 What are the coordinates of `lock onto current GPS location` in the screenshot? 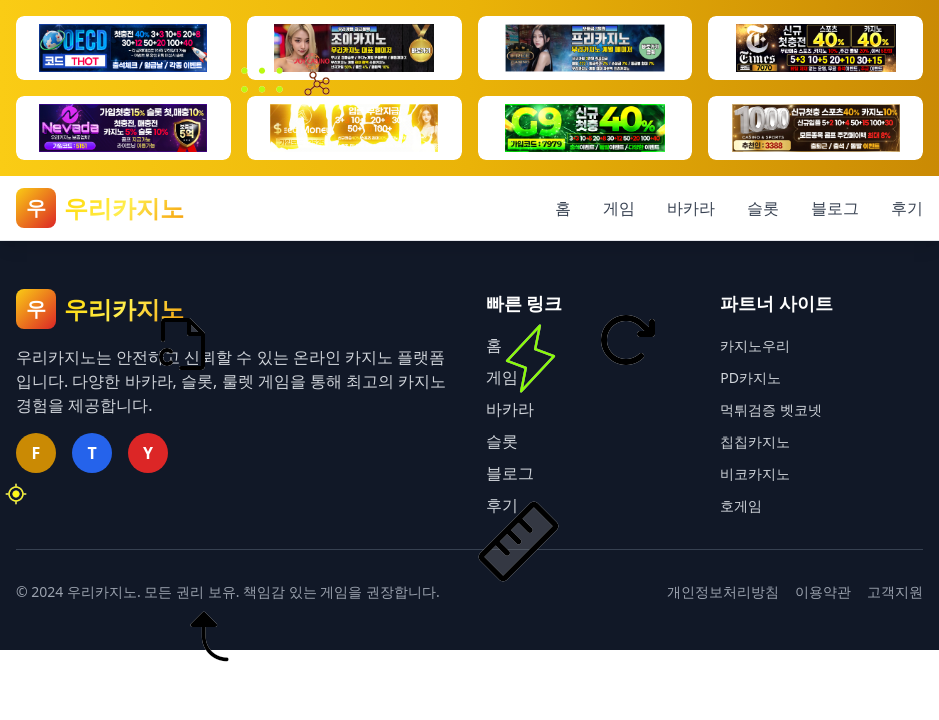 It's located at (16, 494).